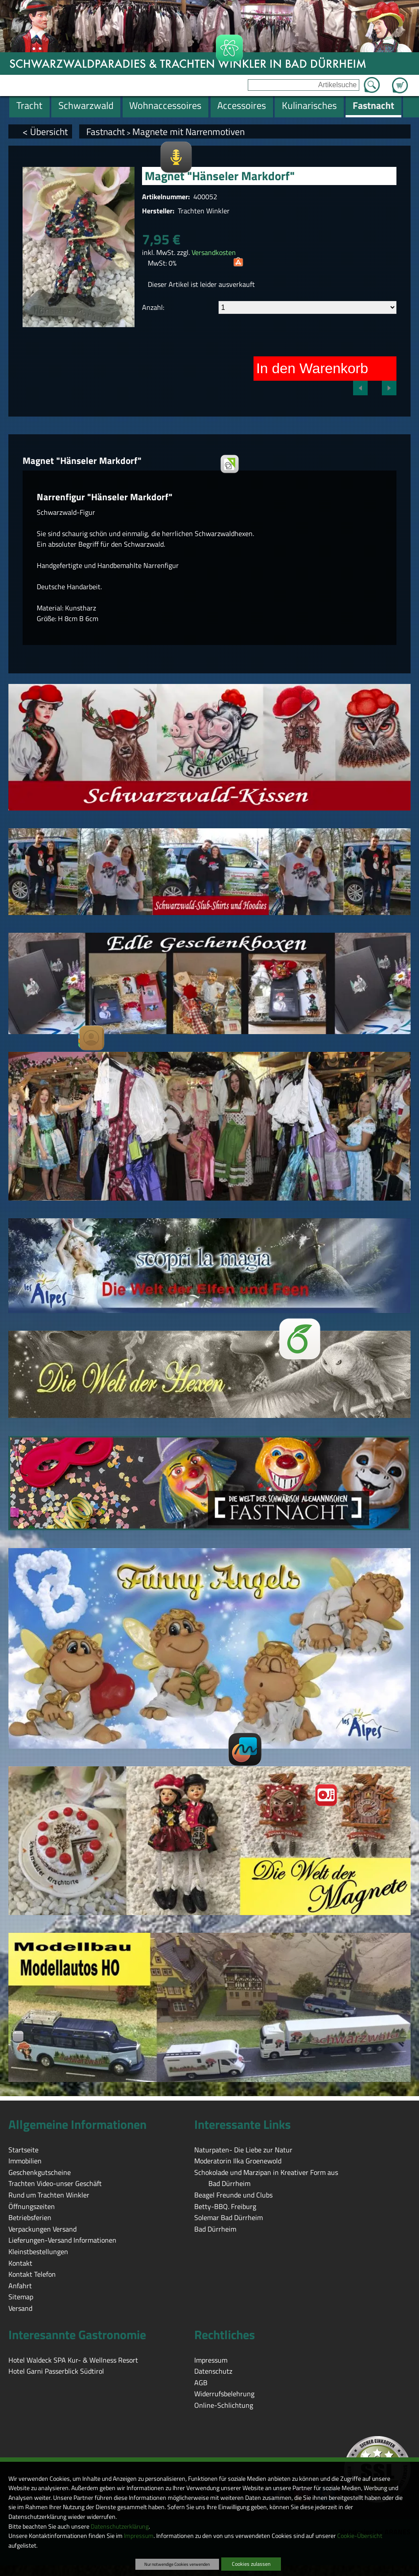 The image size is (419, 2576). Describe the element at coordinates (326, 1795) in the screenshot. I see `open monophony music player app` at that location.